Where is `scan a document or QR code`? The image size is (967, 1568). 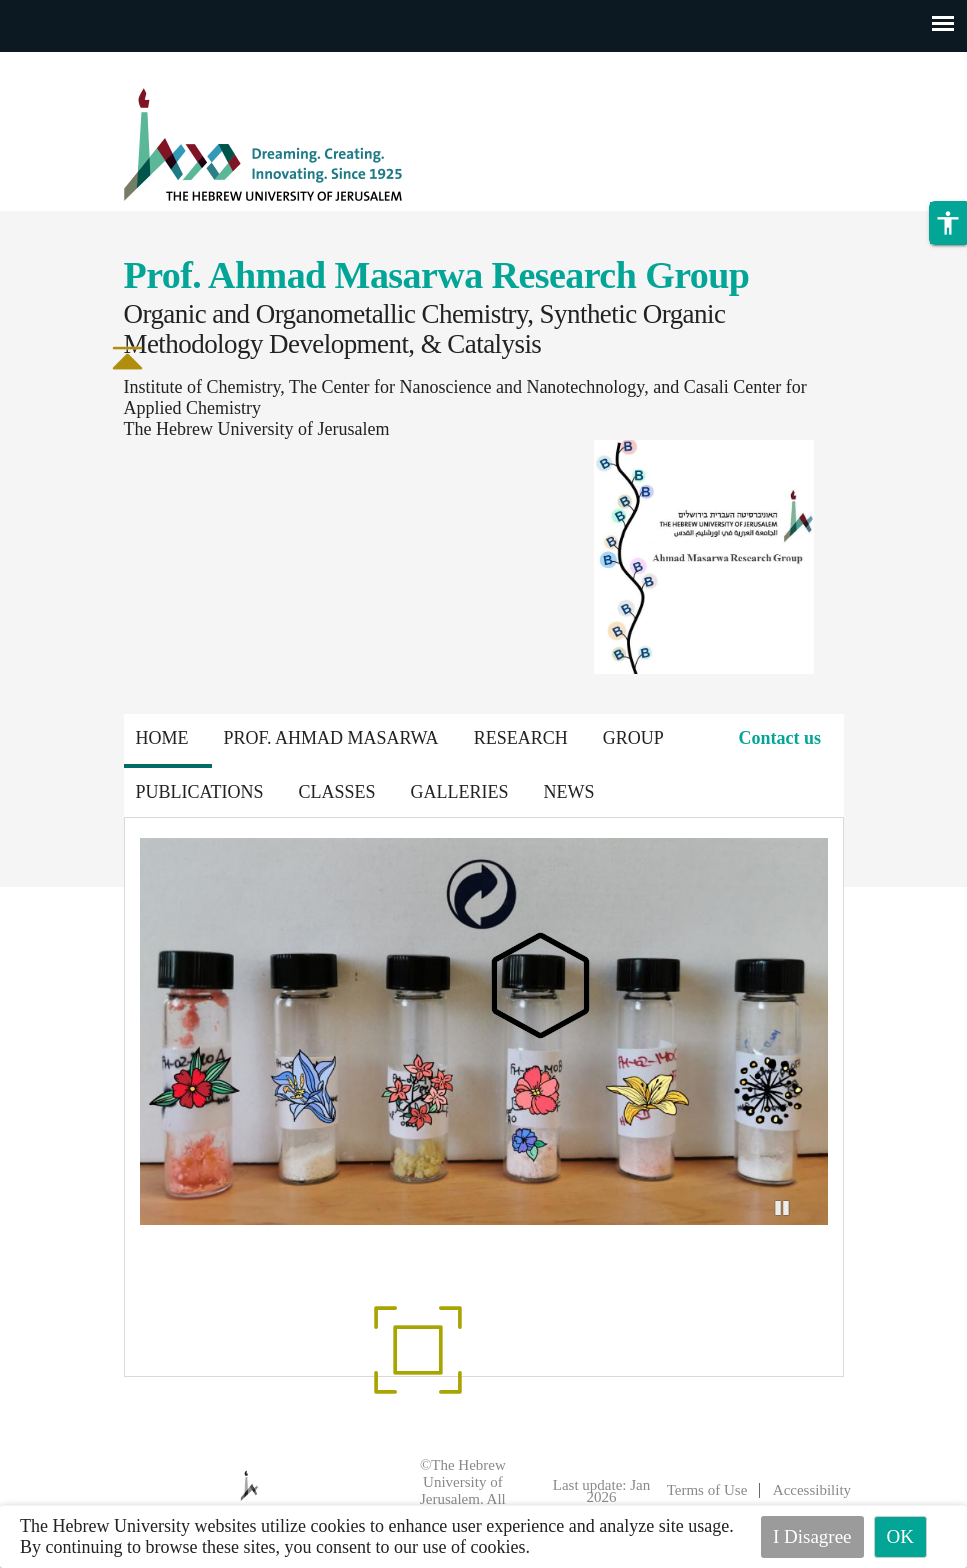 scan a document or QR code is located at coordinates (418, 1350).